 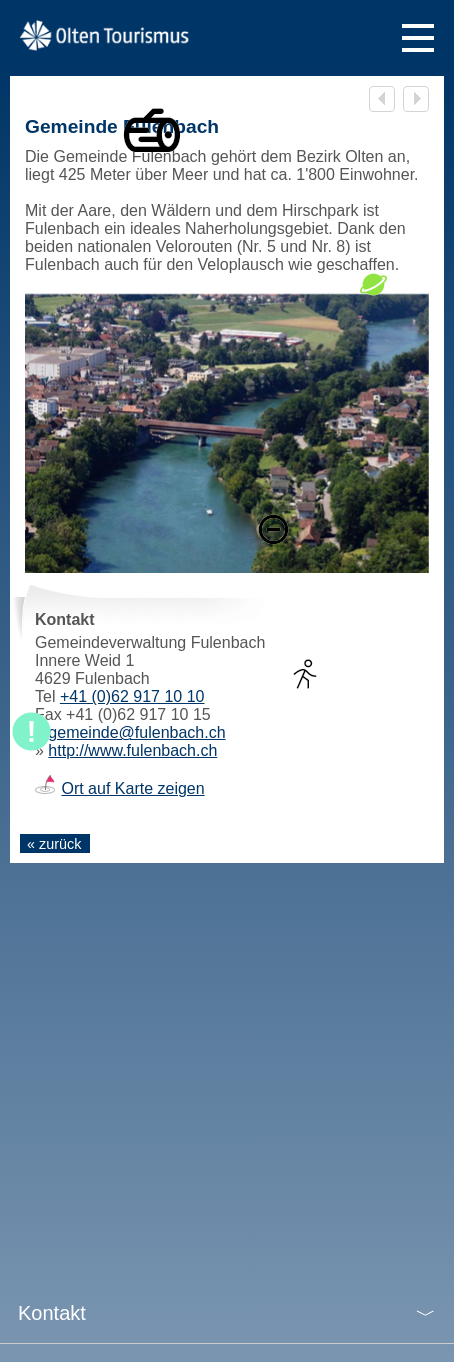 What do you see at coordinates (152, 133) in the screenshot?
I see `view activity log or history` at bounding box center [152, 133].